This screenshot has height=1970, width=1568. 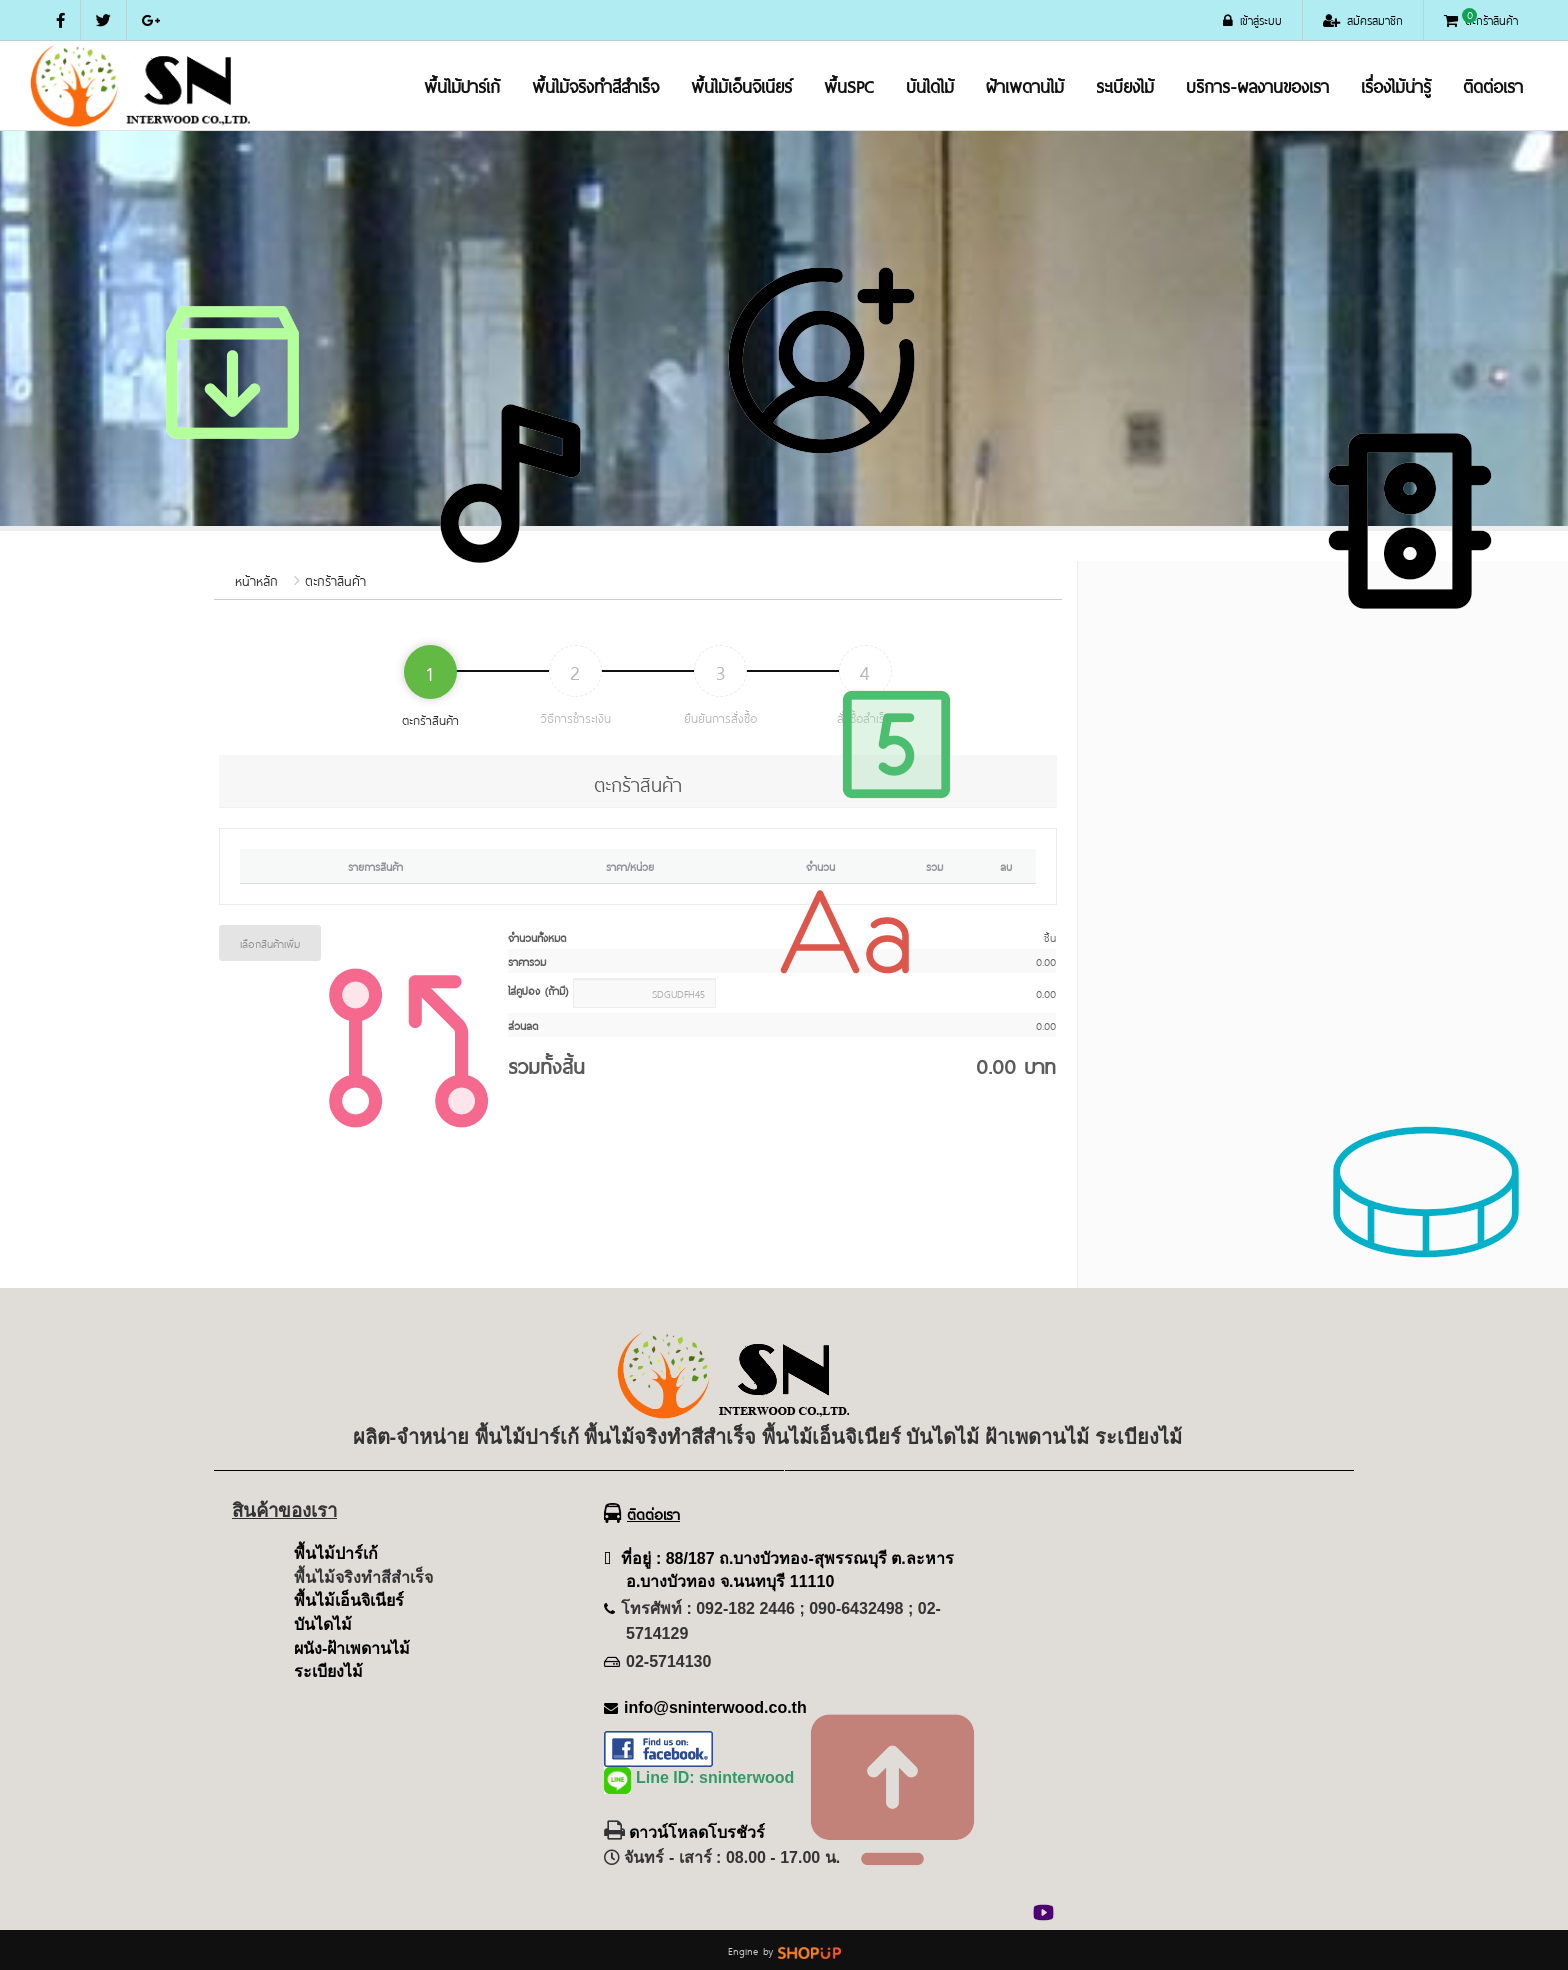 What do you see at coordinates (896, 744) in the screenshot?
I see `select or input the number five` at bounding box center [896, 744].